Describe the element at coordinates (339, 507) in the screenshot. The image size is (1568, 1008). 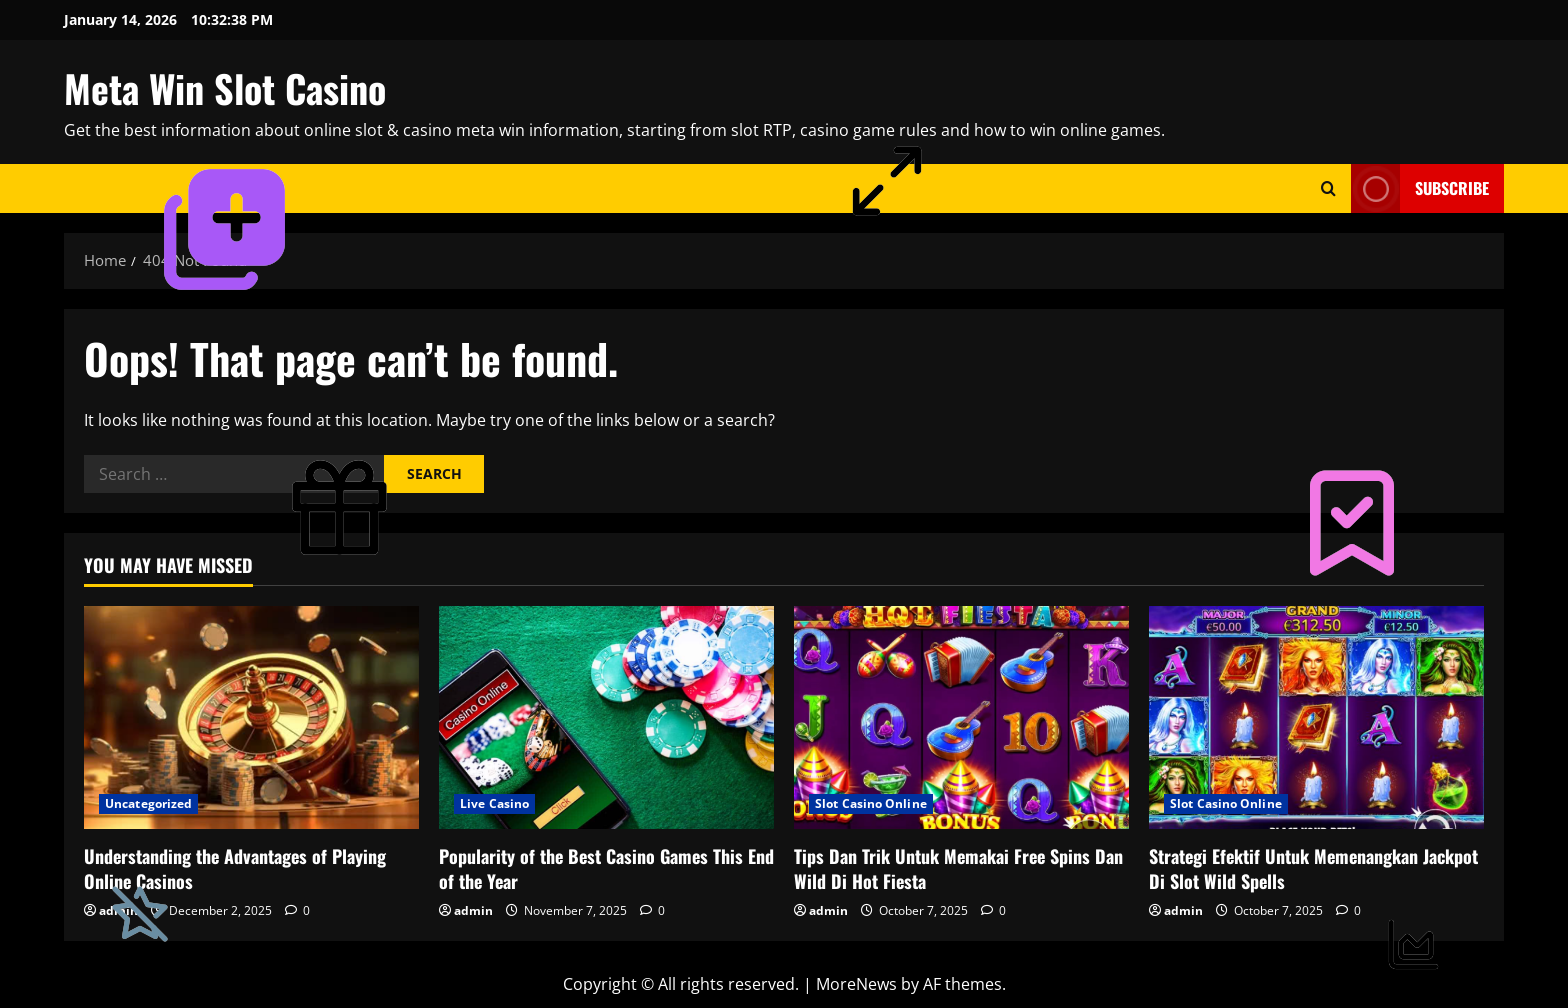
I see `redeem a gift or reward` at that location.